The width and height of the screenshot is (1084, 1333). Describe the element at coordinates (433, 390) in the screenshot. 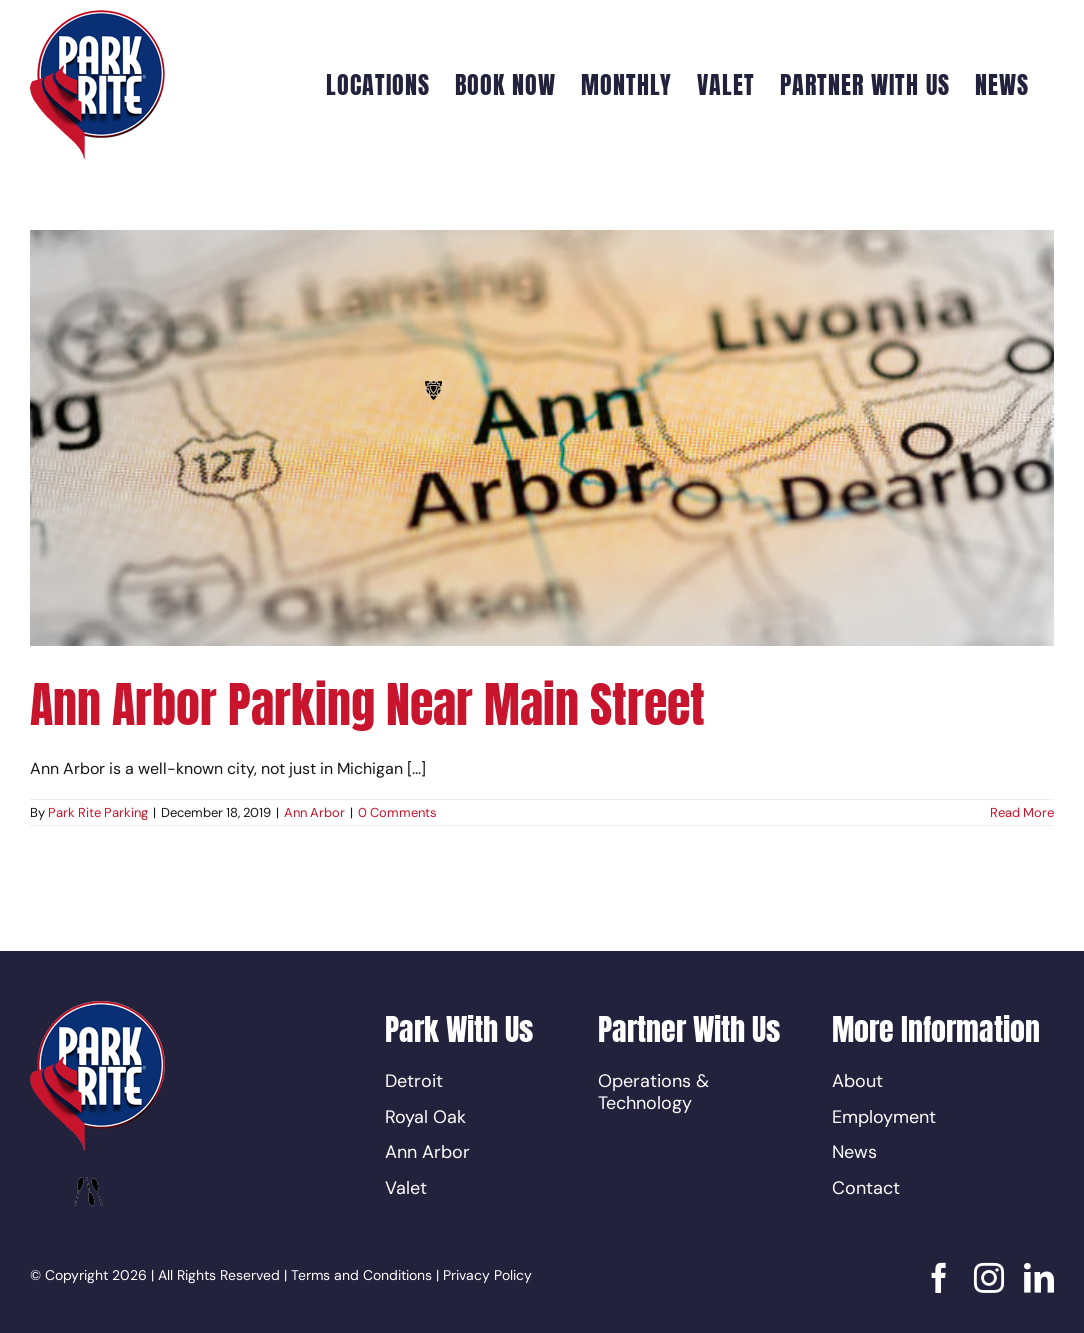

I see `indicates protected or secured content` at that location.